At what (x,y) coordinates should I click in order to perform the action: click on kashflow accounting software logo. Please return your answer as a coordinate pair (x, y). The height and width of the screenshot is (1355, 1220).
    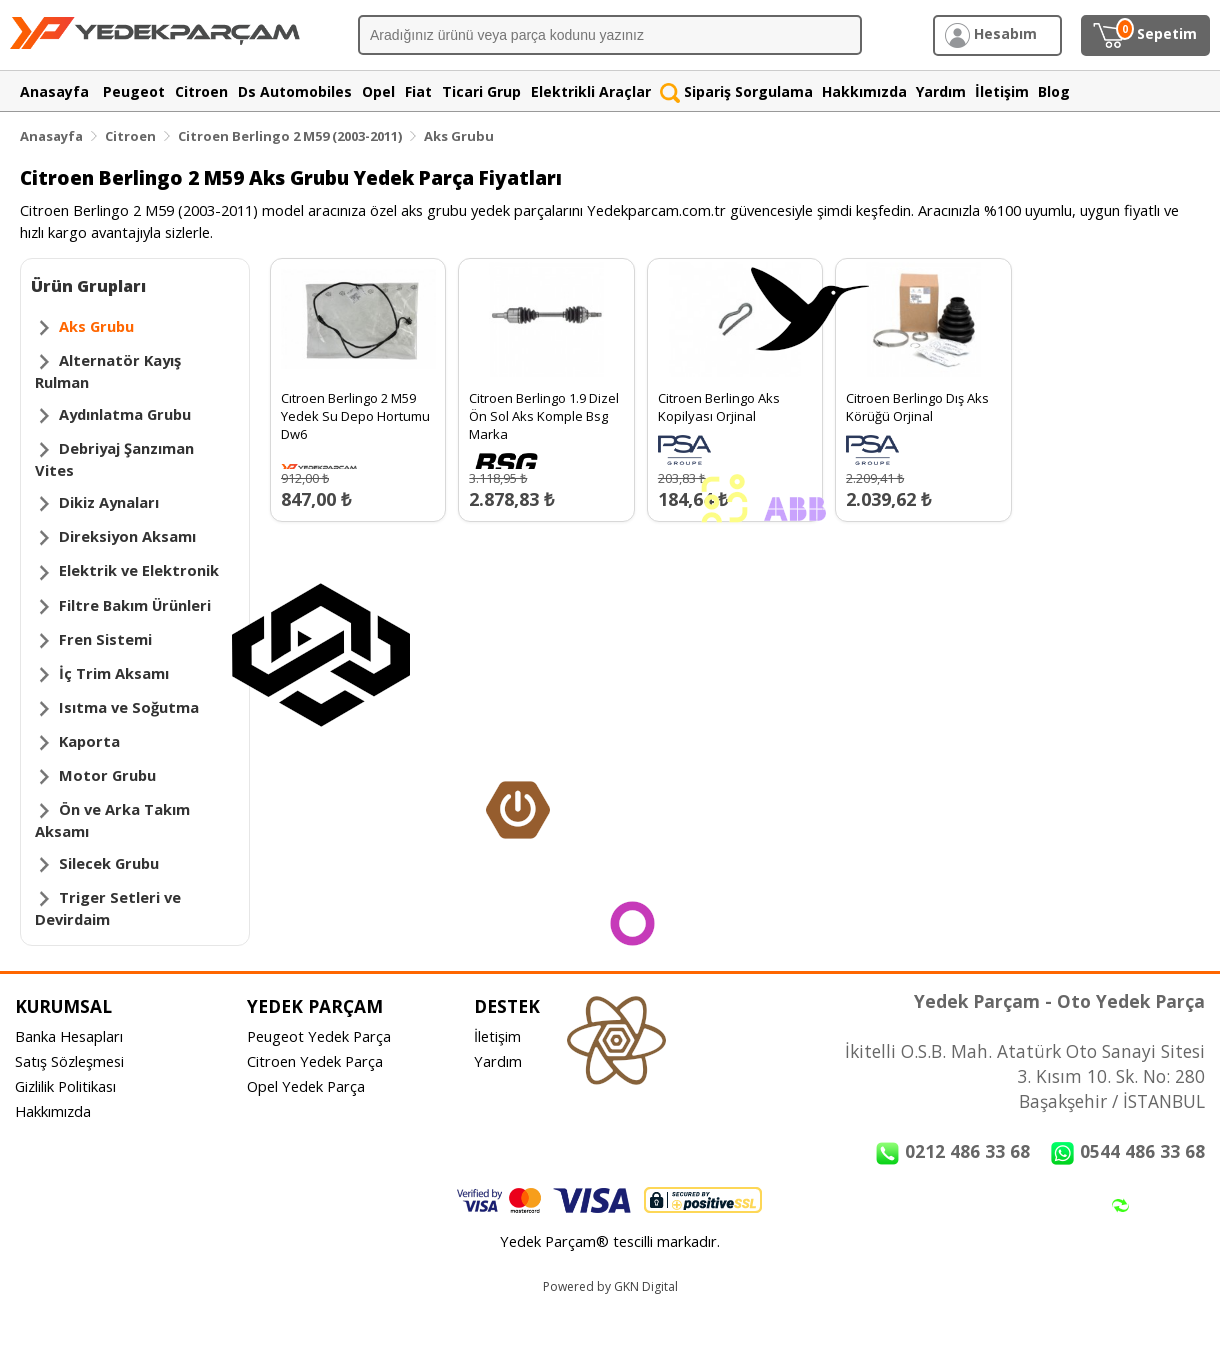
    Looking at the image, I should click on (1120, 1205).